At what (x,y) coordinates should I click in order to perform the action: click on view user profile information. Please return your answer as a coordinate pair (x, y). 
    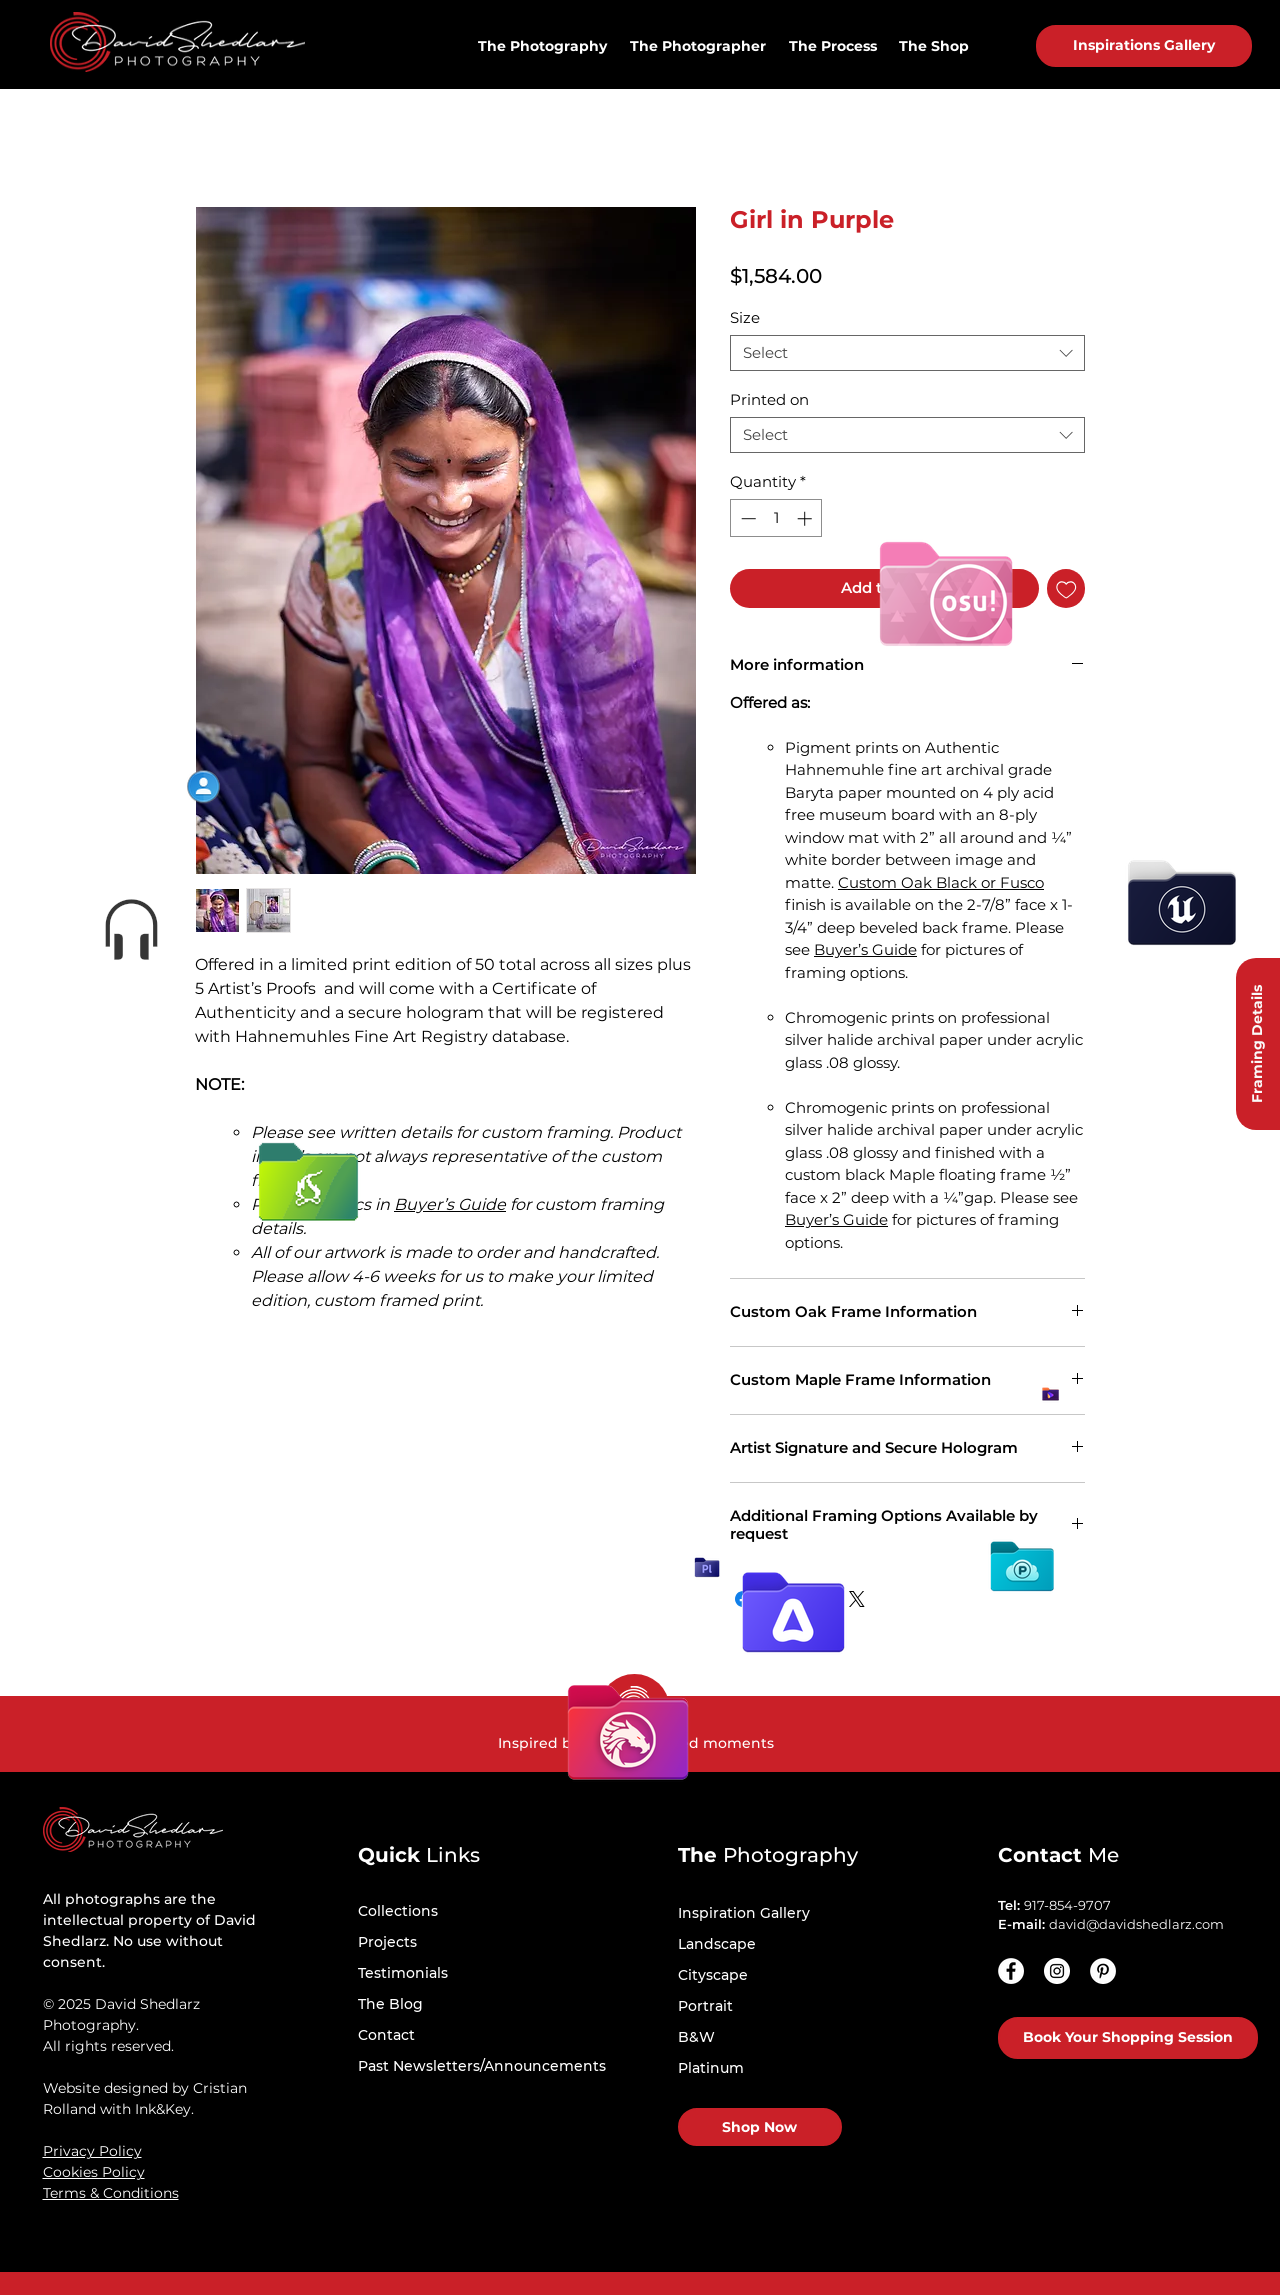
    Looking at the image, I should click on (203, 786).